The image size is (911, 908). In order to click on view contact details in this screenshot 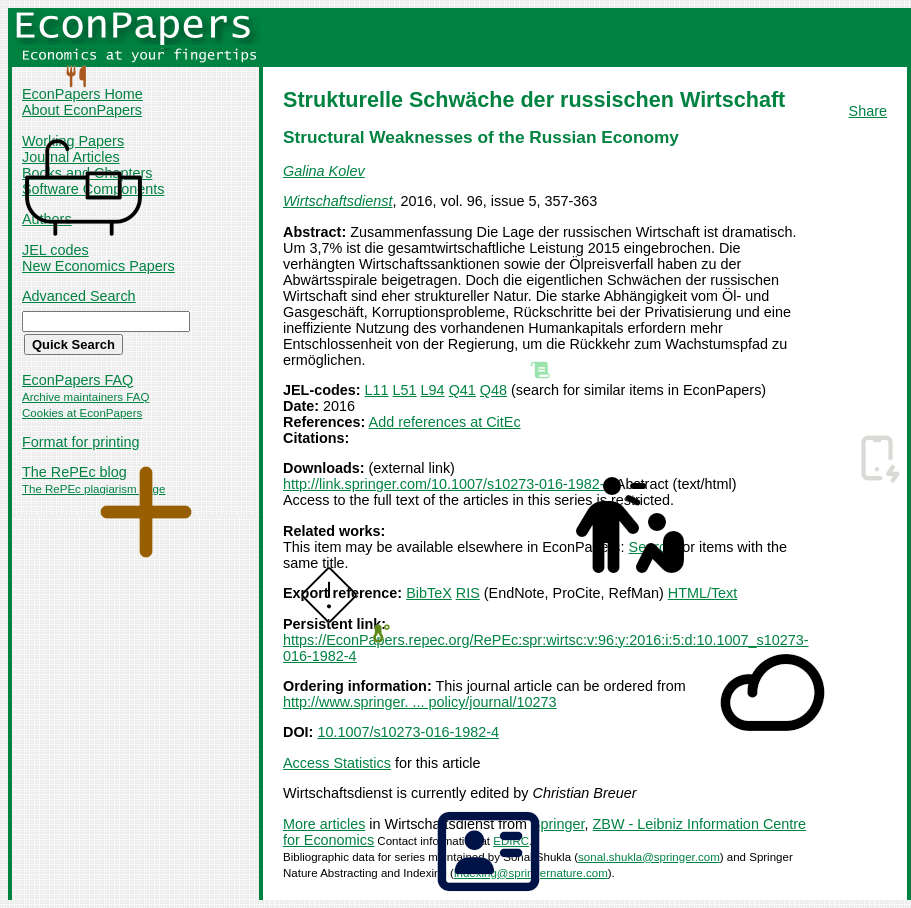, I will do `click(488, 851)`.